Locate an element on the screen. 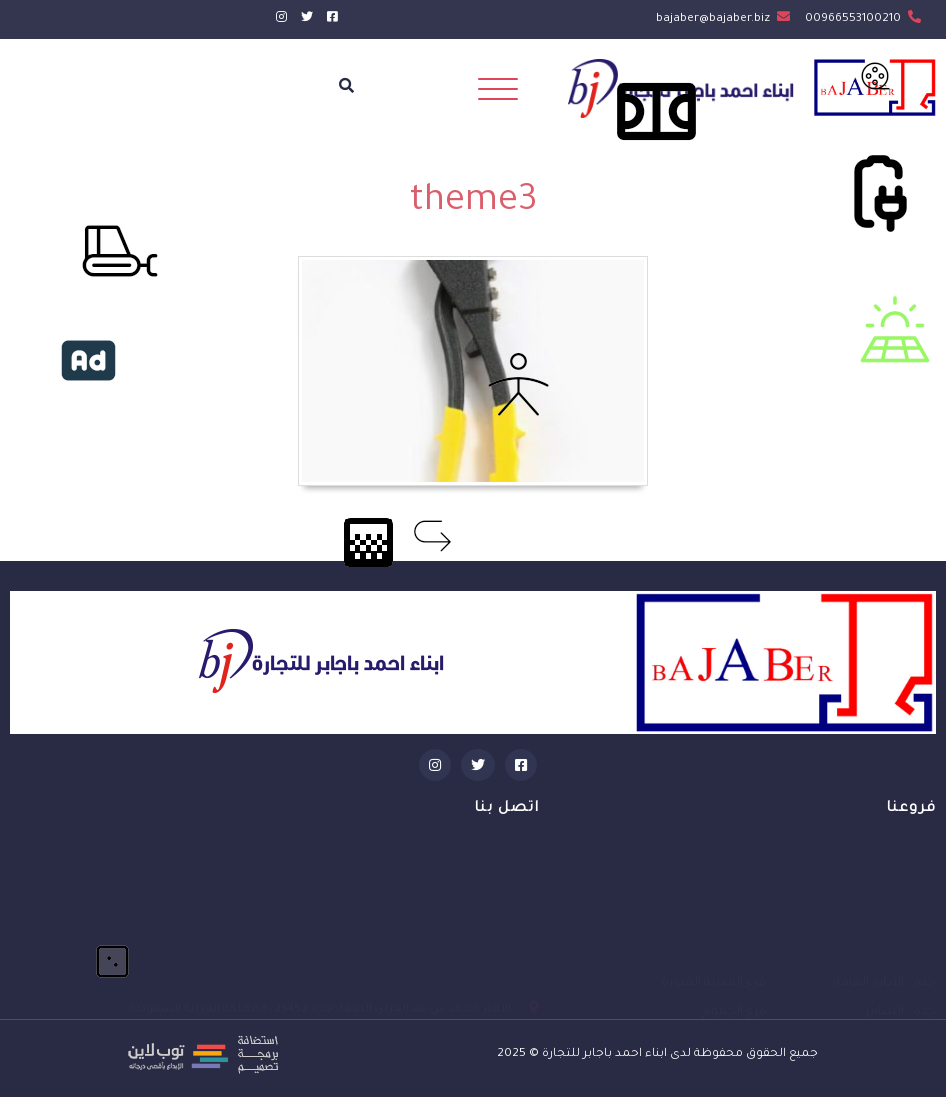 The image size is (946, 1097). redo or repeat last action is located at coordinates (432, 534).